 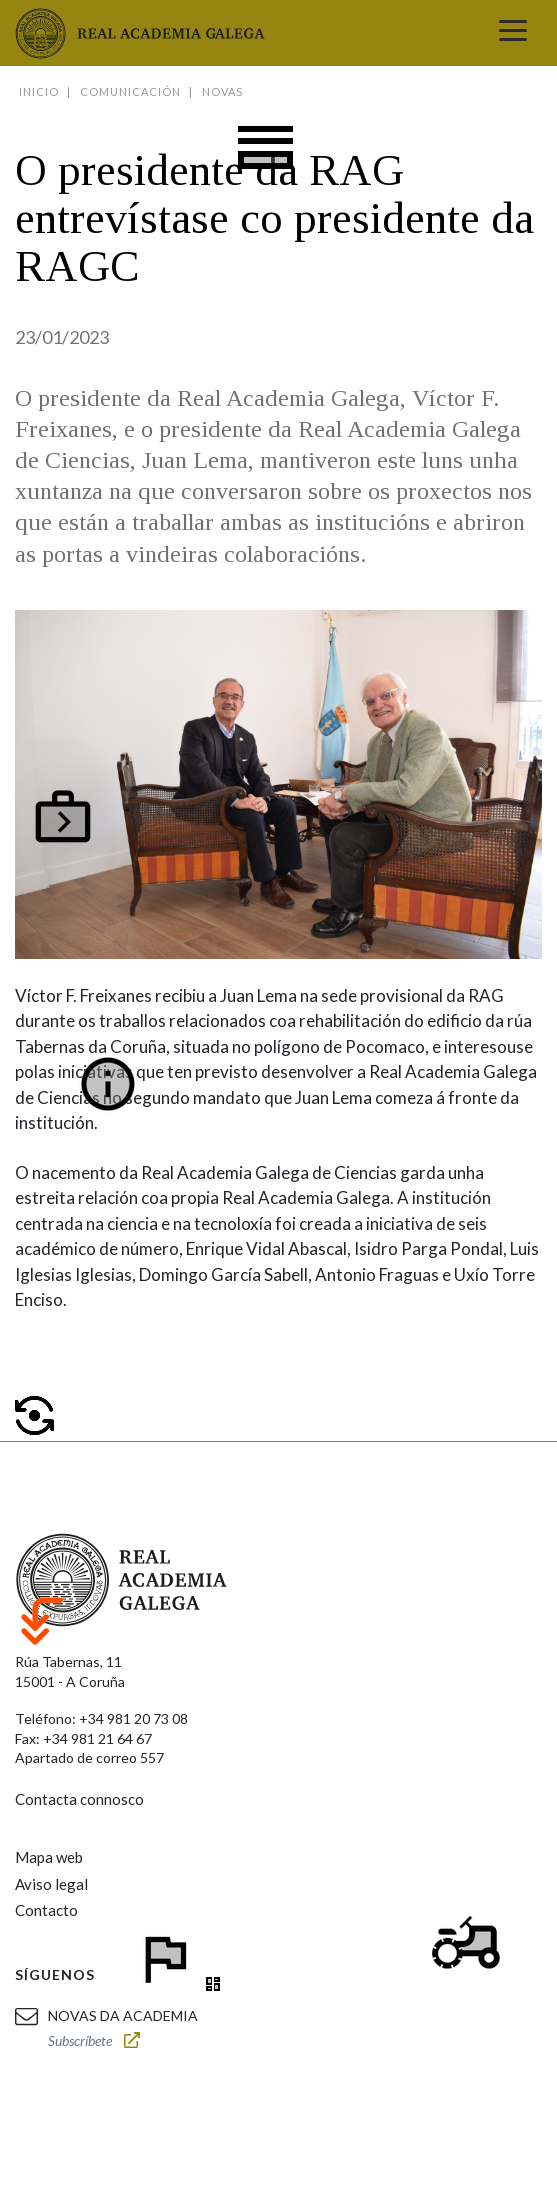 I want to click on access your dashboard overview, so click(x=213, y=1984).